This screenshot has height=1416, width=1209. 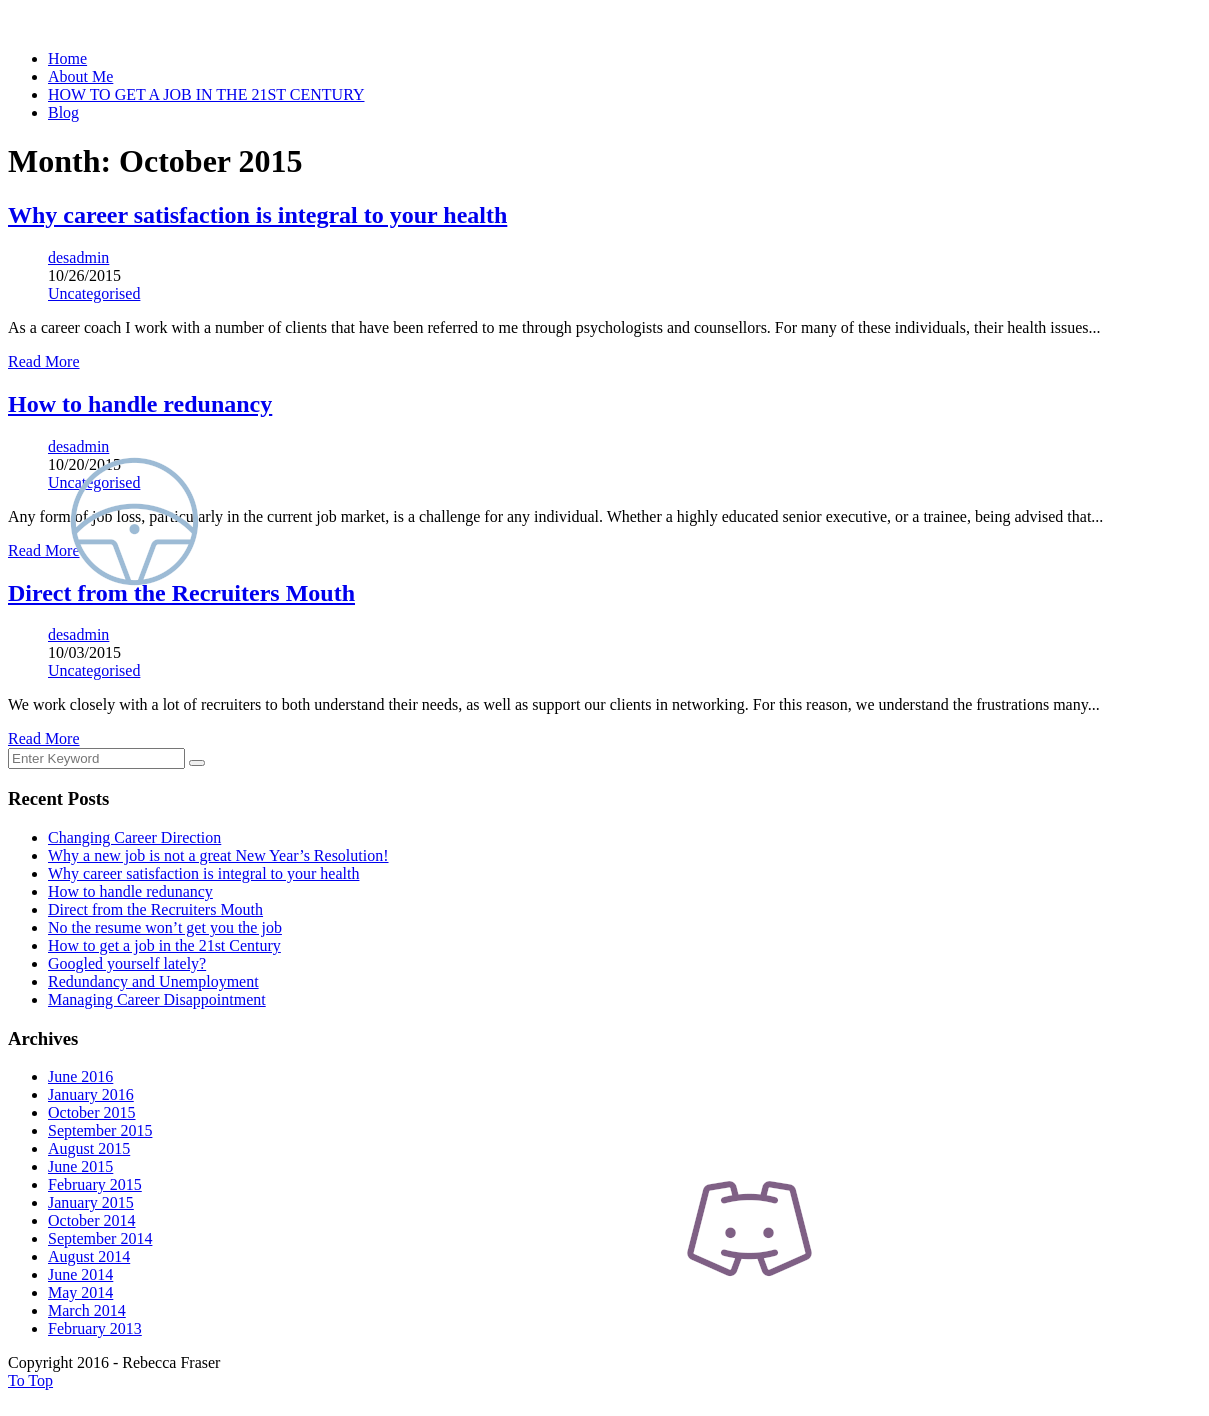 What do you see at coordinates (134, 521) in the screenshot?
I see `access driving or navigation mode` at bounding box center [134, 521].